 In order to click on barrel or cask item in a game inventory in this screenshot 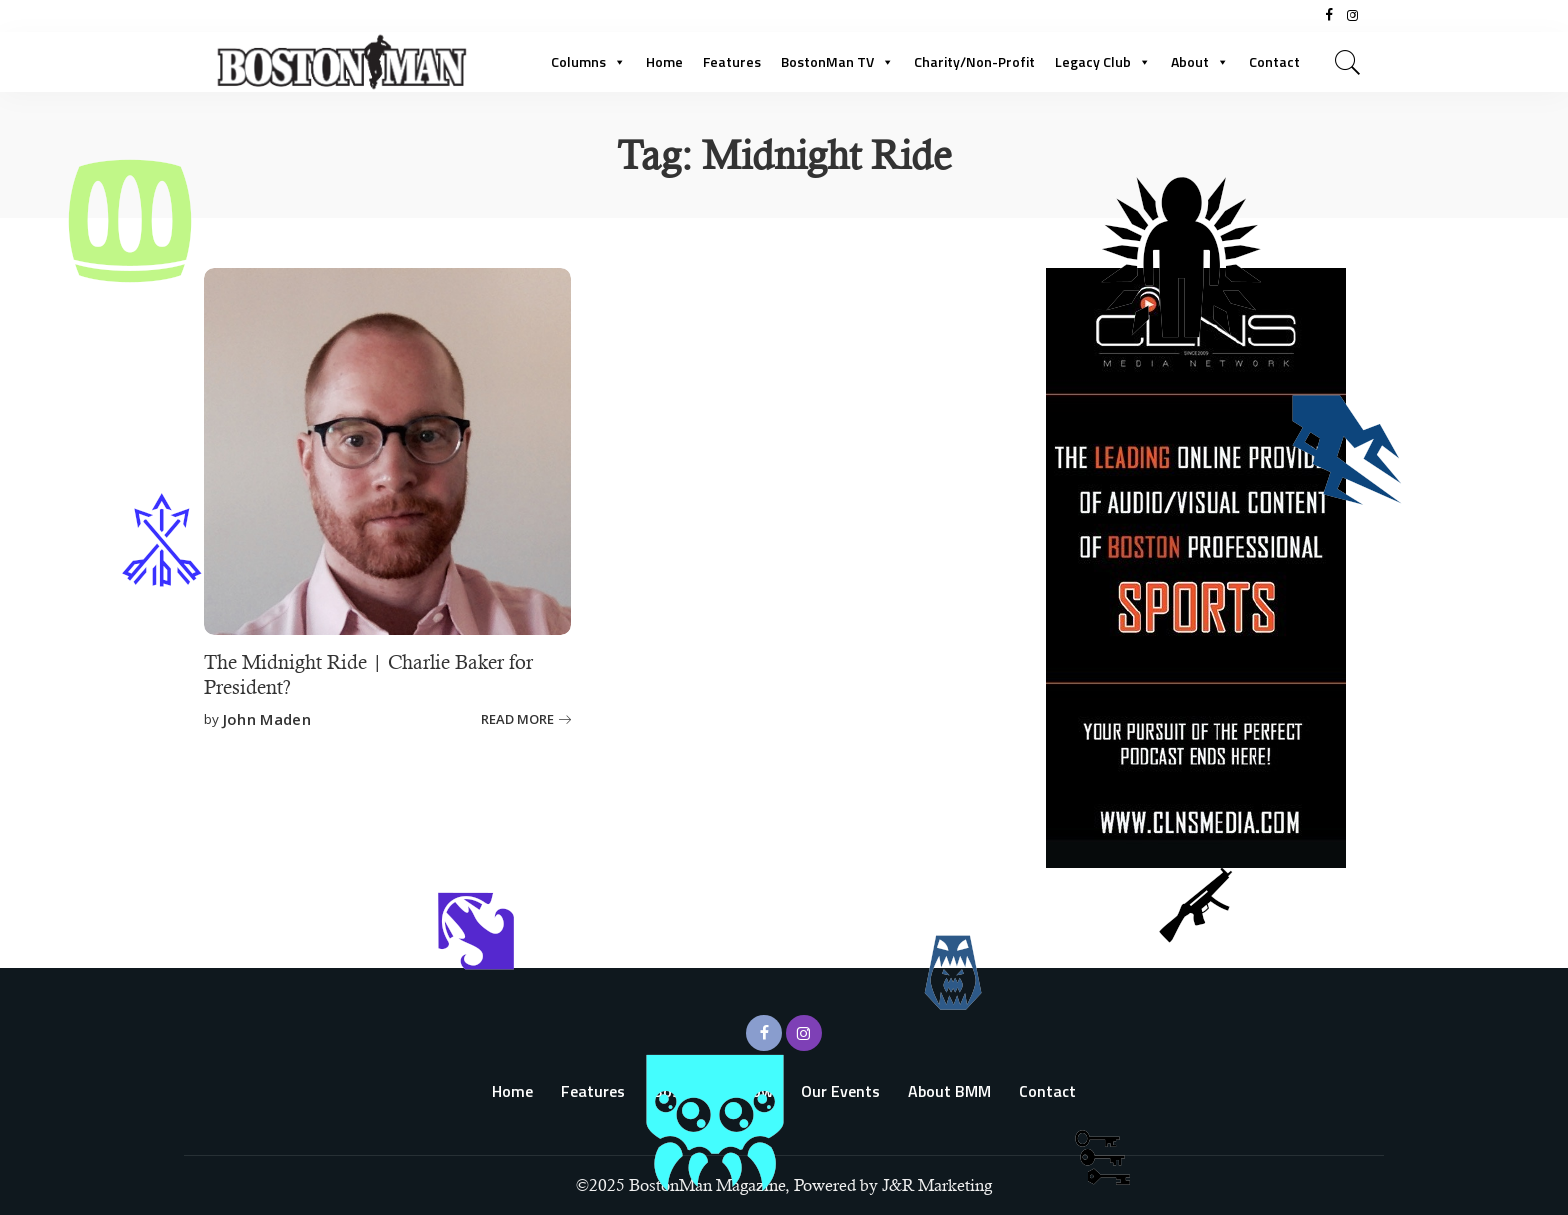, I will do `click(130, 221)`.